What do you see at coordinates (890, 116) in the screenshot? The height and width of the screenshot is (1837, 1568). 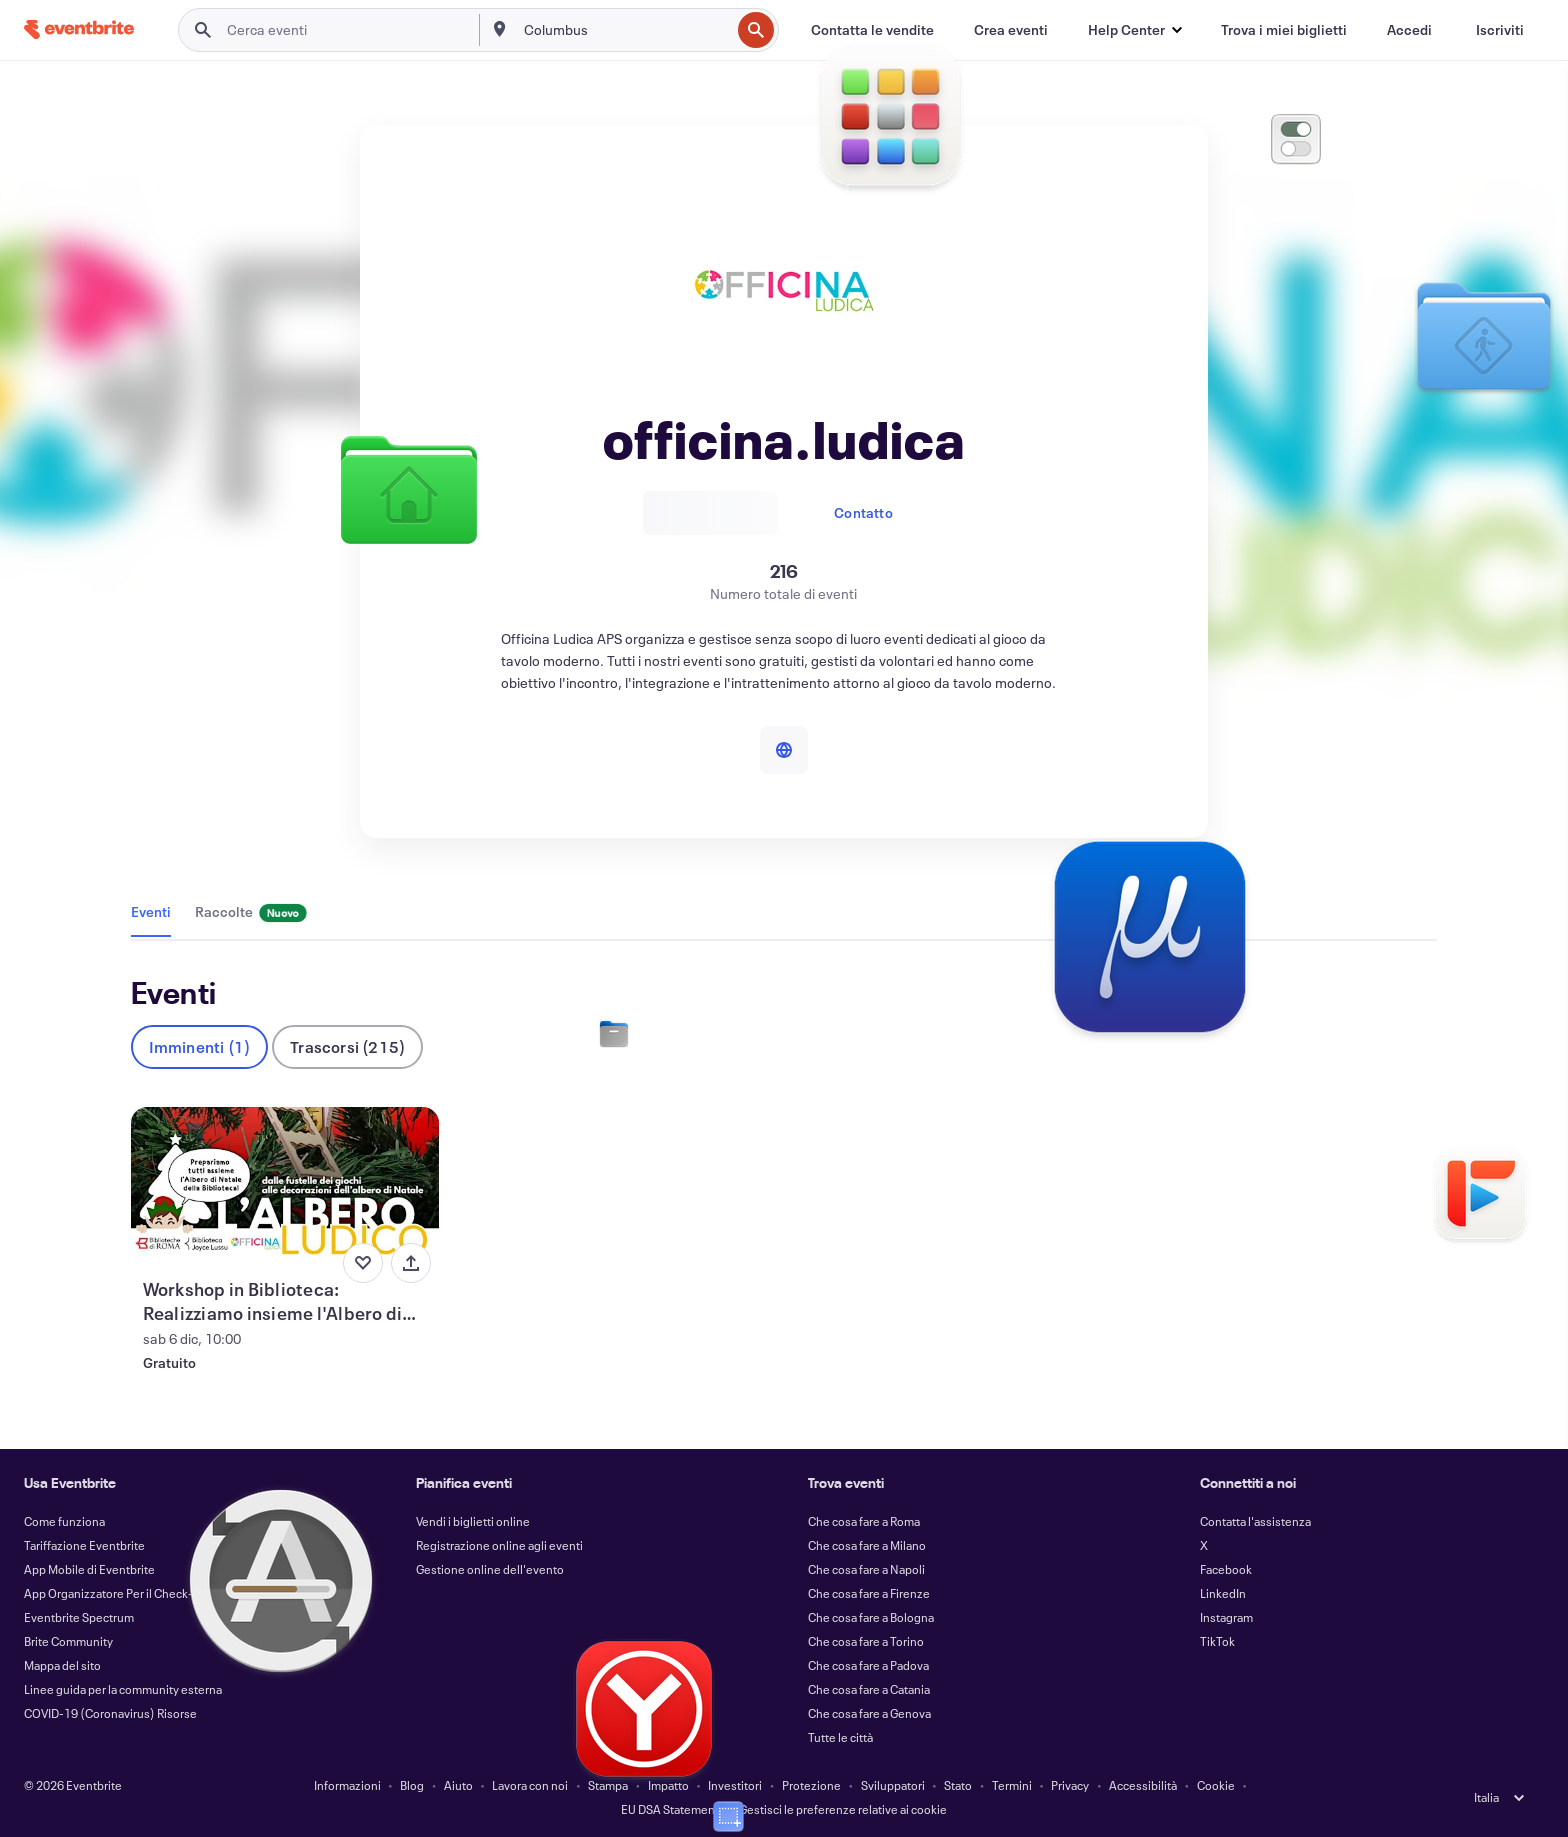 I see `open the app grid or launcher` at bounding box center [890, 116].